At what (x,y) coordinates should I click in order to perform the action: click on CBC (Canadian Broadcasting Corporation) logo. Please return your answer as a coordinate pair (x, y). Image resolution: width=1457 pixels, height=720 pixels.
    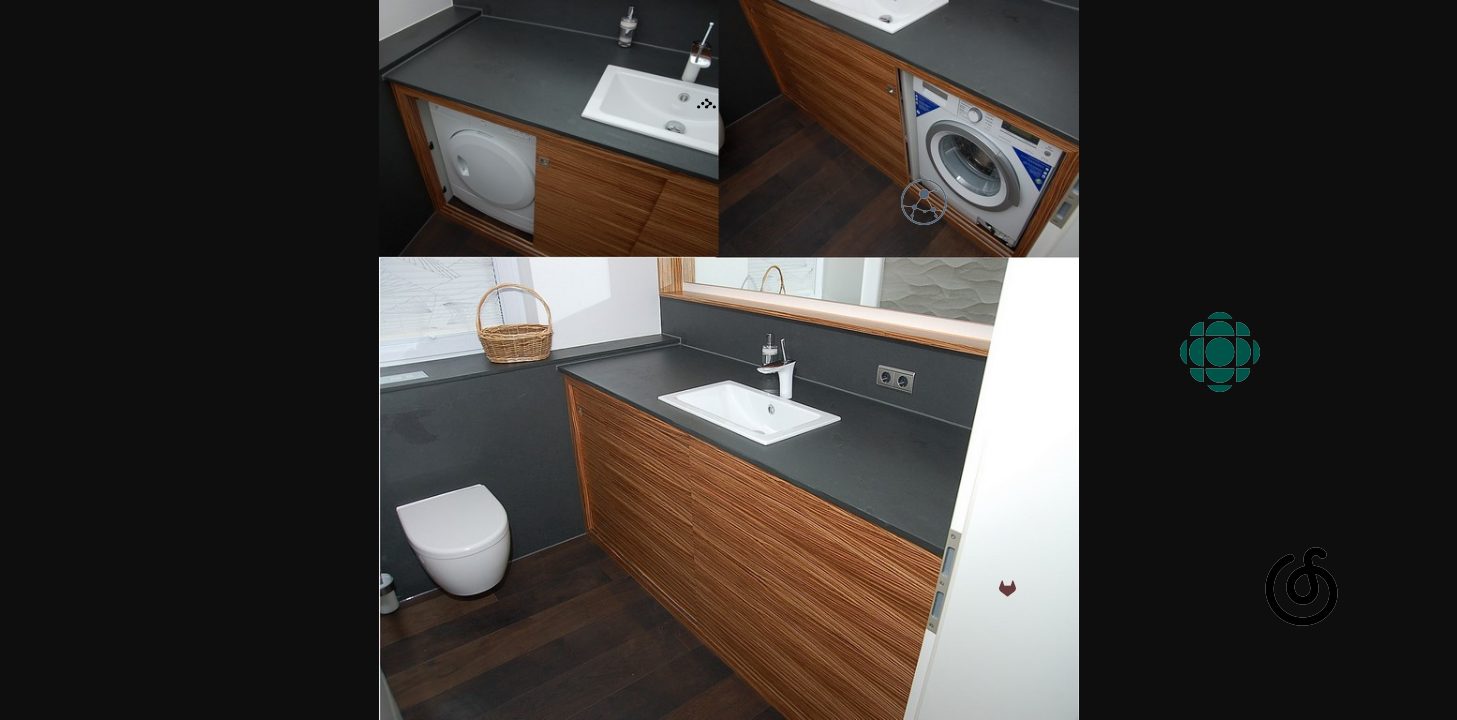
    Looking at the image, I should click on (1220, 352).